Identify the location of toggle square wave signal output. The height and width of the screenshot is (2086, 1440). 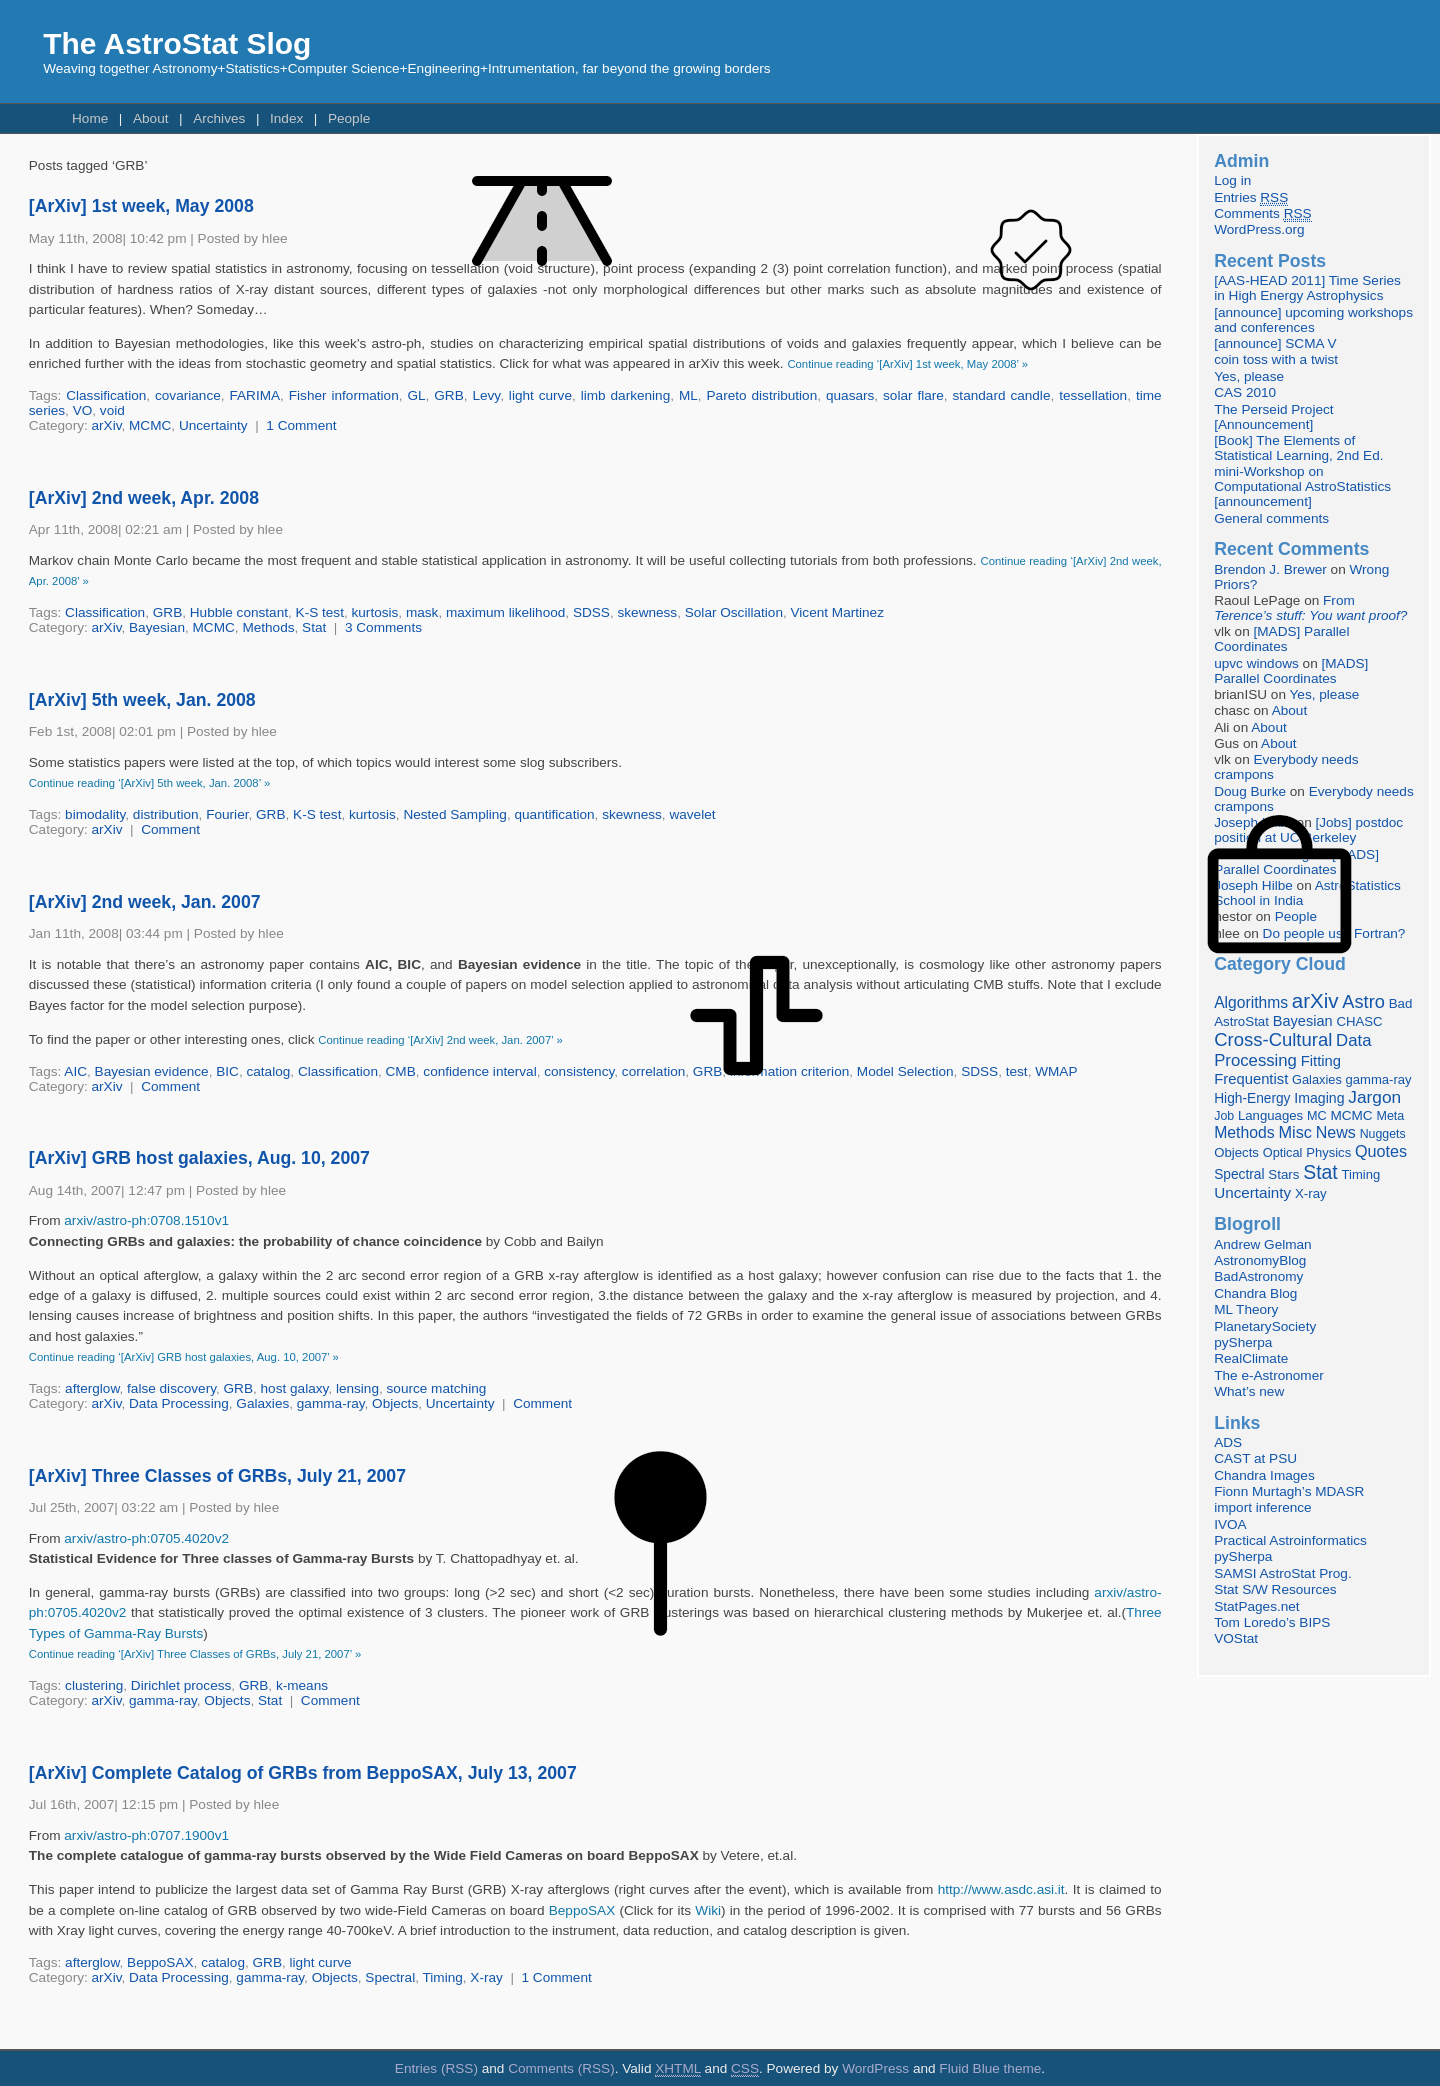
(756, 1015).